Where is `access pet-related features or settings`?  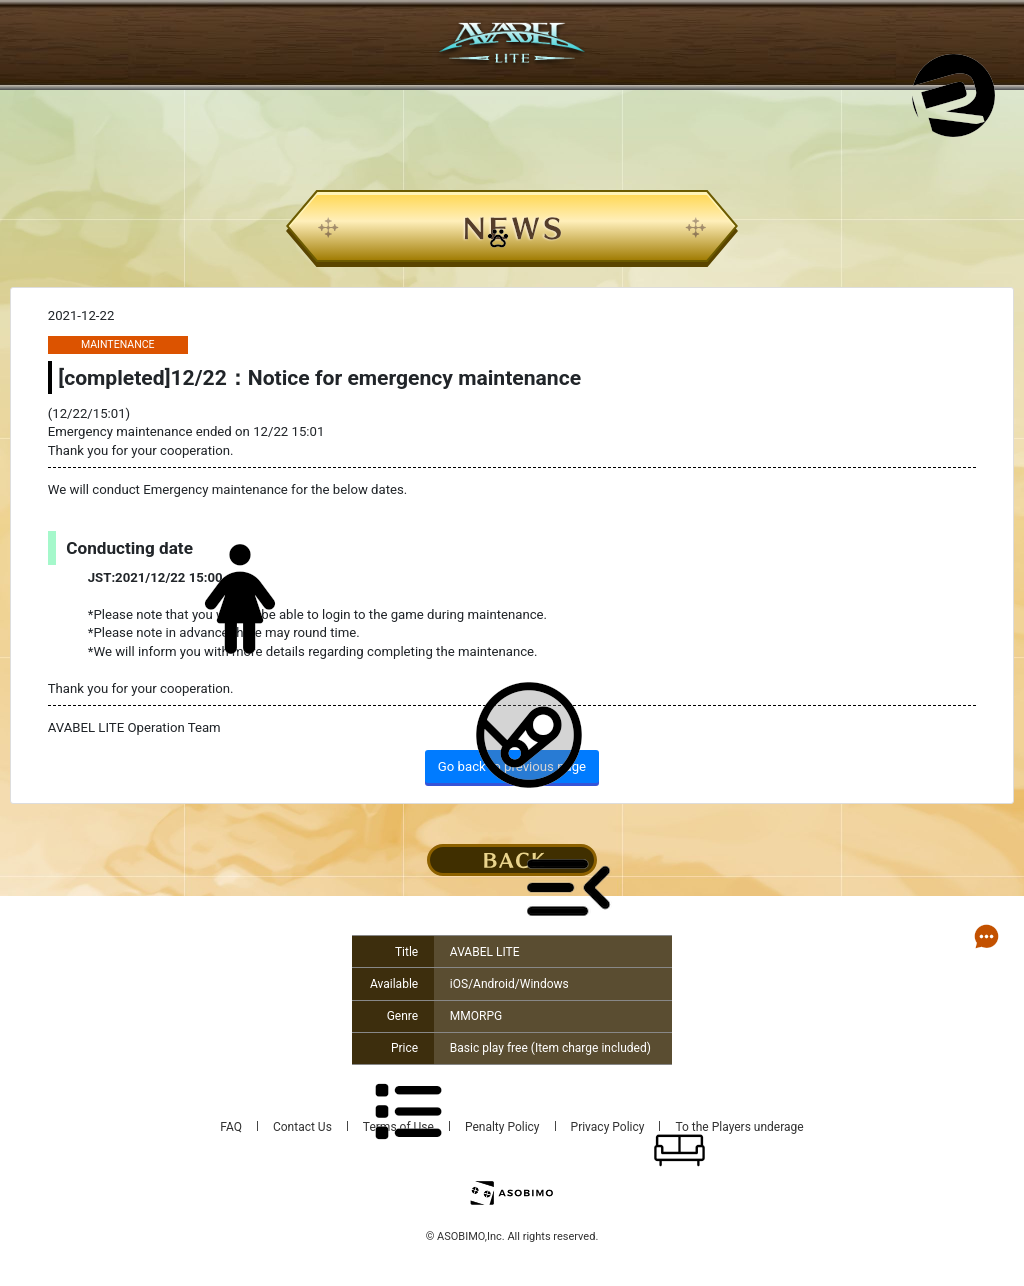 access pet-related features or settings is located at coordinates (498, 238).